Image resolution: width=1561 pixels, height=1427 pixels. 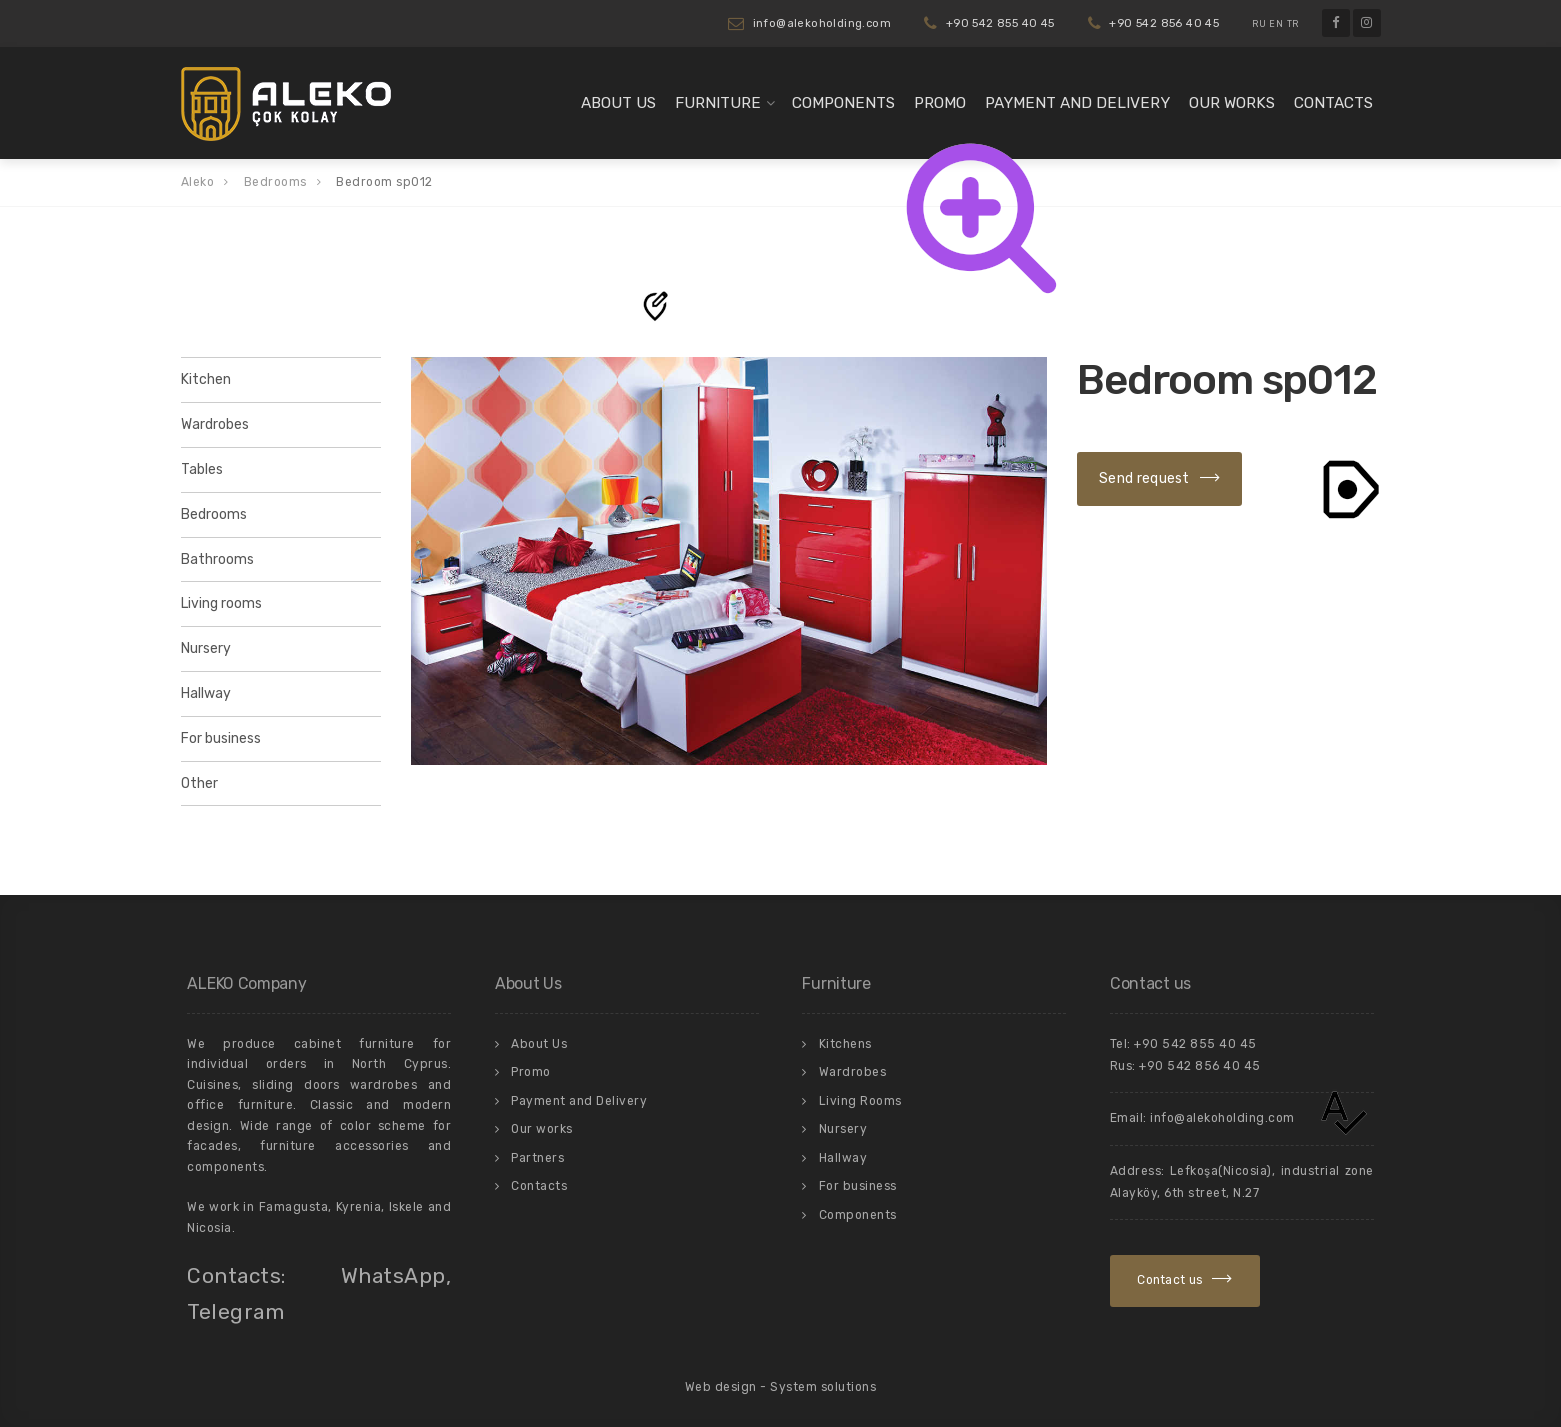 I want to click on edit a saved location, so click(x=655, y=307).